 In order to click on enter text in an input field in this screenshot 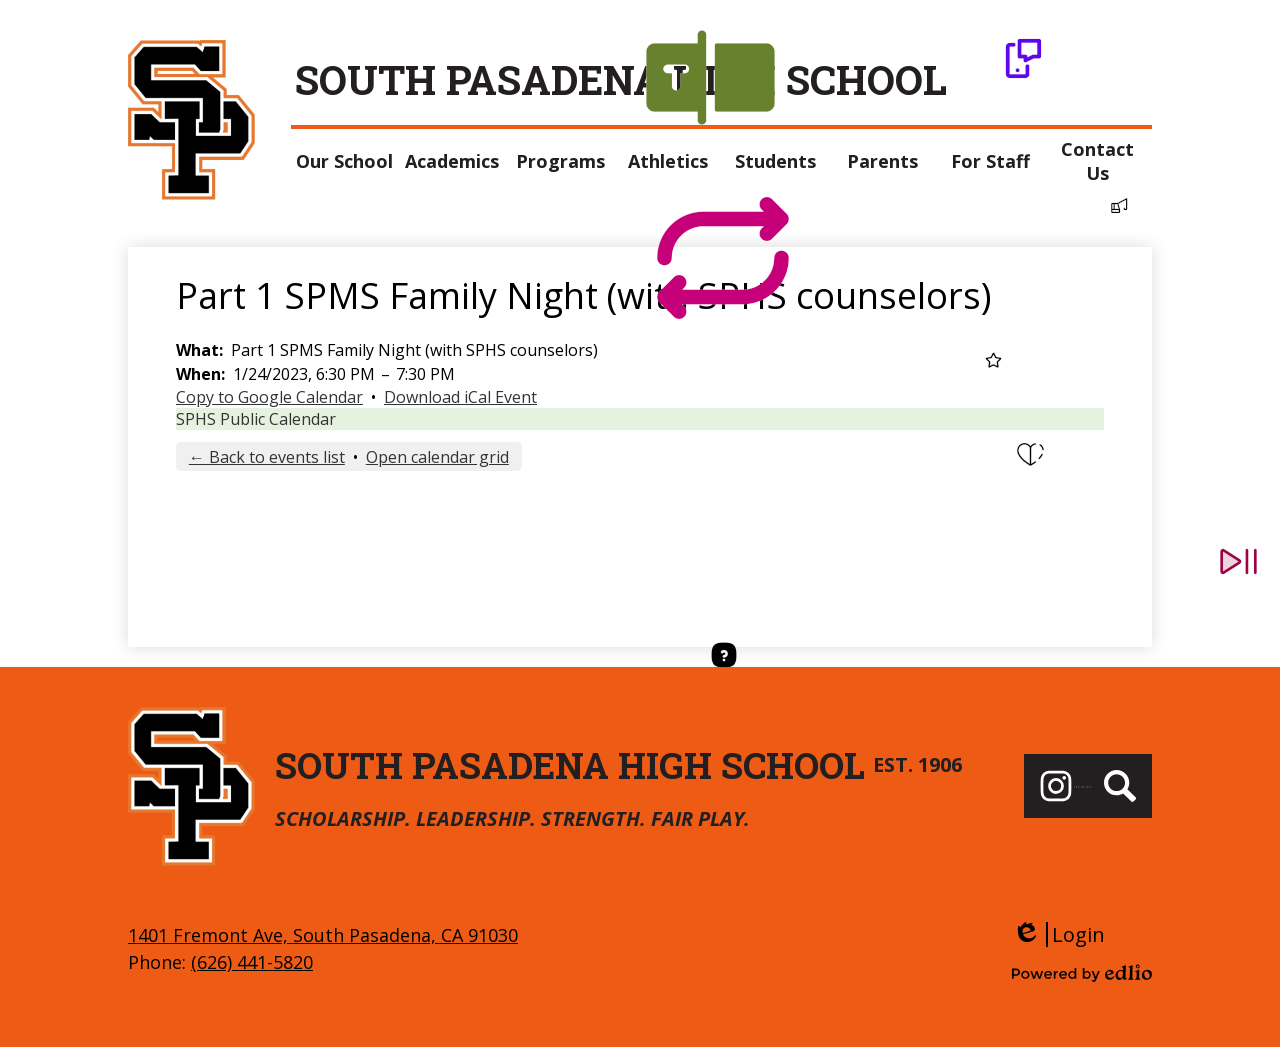, I will do `click(710, 77)`.